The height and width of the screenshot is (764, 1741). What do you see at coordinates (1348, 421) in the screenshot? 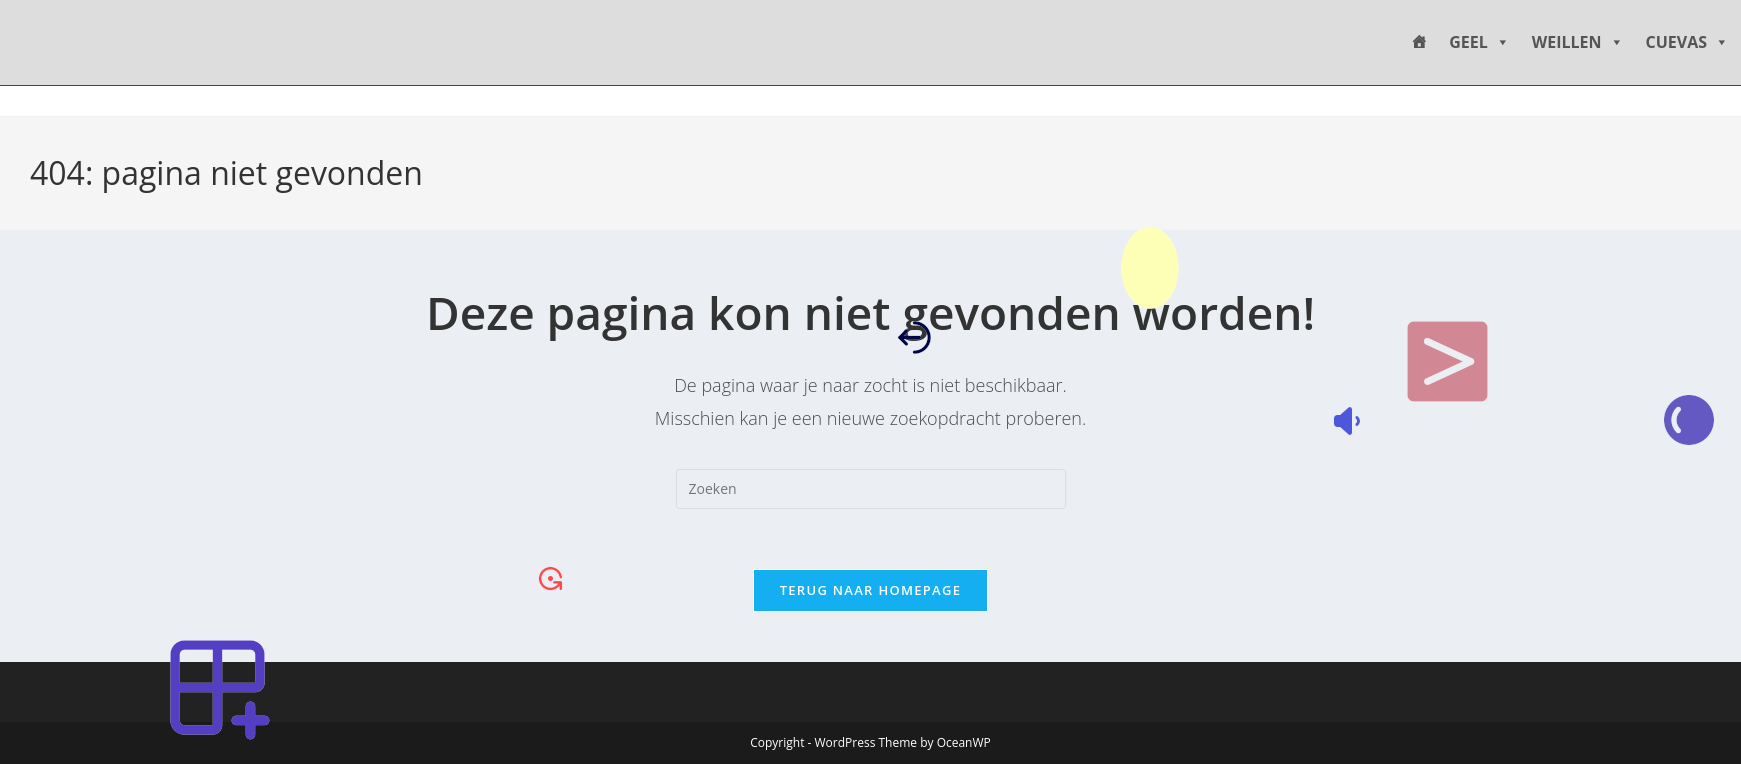
I see `adjust audio to low volume` at bounding box center [1348, 421].